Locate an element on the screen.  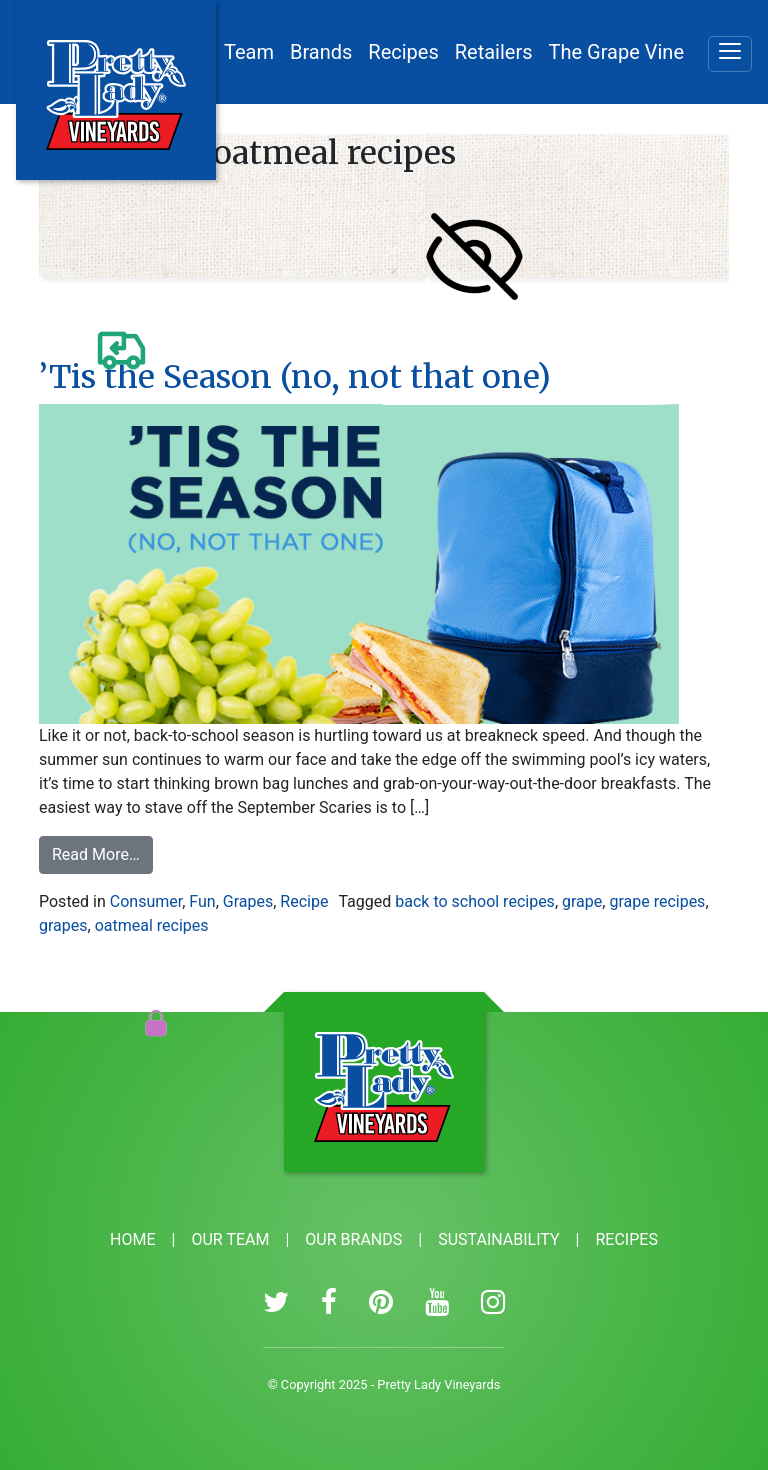
initiate a product return is located at coordinates (121, 350).